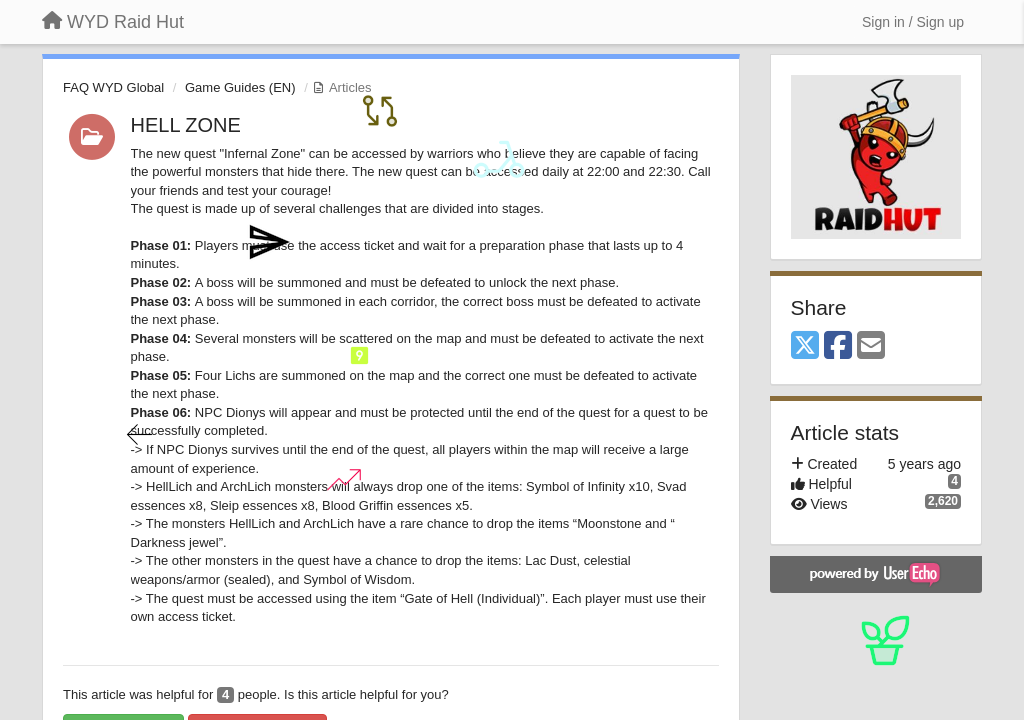  Describe the element at coordinates (139, 434) in the screenshot. I see `go back to the previous screen` at that location.